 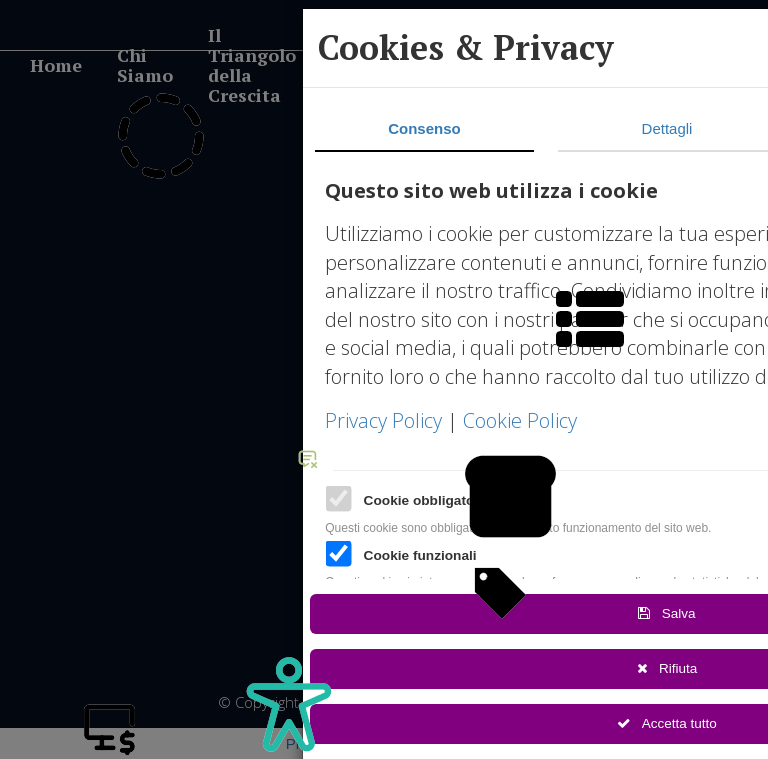 I want to click on delete a message or conversation, so click(x=307, y=458).